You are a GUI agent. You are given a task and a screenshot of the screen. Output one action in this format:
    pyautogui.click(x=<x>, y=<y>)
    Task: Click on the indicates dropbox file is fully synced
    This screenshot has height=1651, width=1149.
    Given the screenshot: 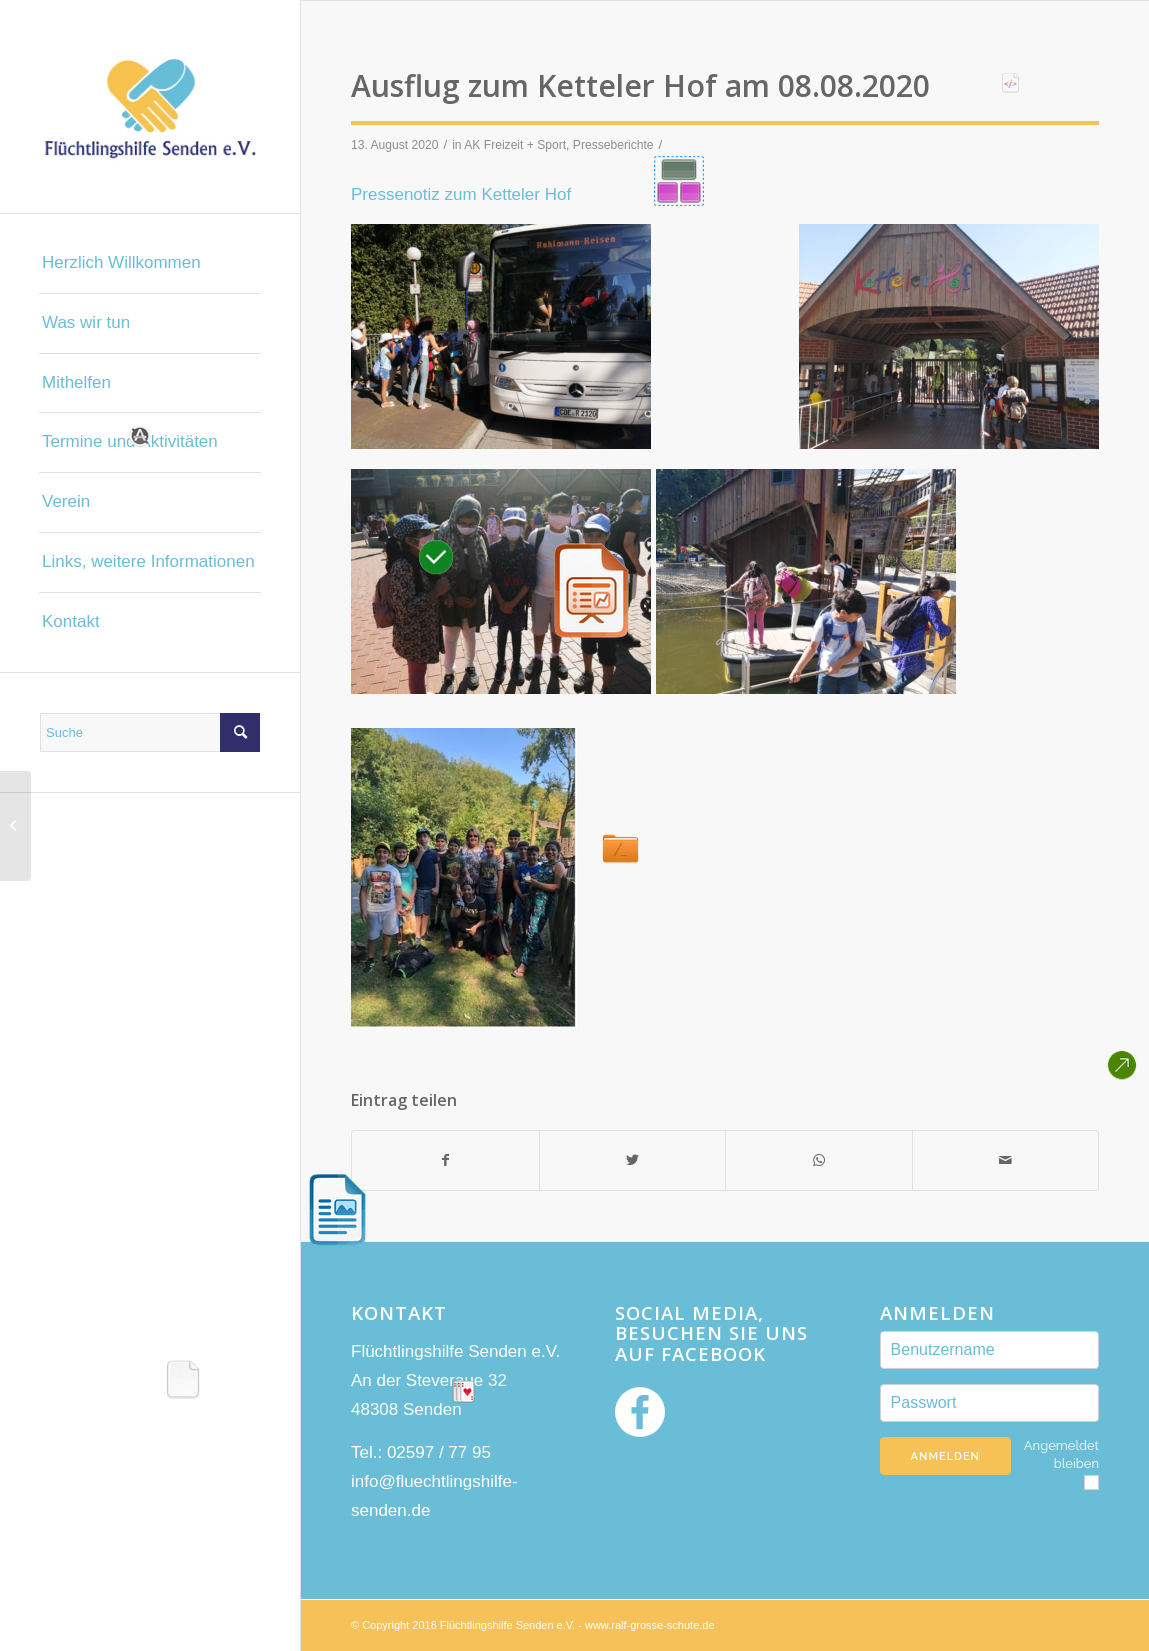 What is the action you would take?
    pyautogui.click(x=436, y=557)
    